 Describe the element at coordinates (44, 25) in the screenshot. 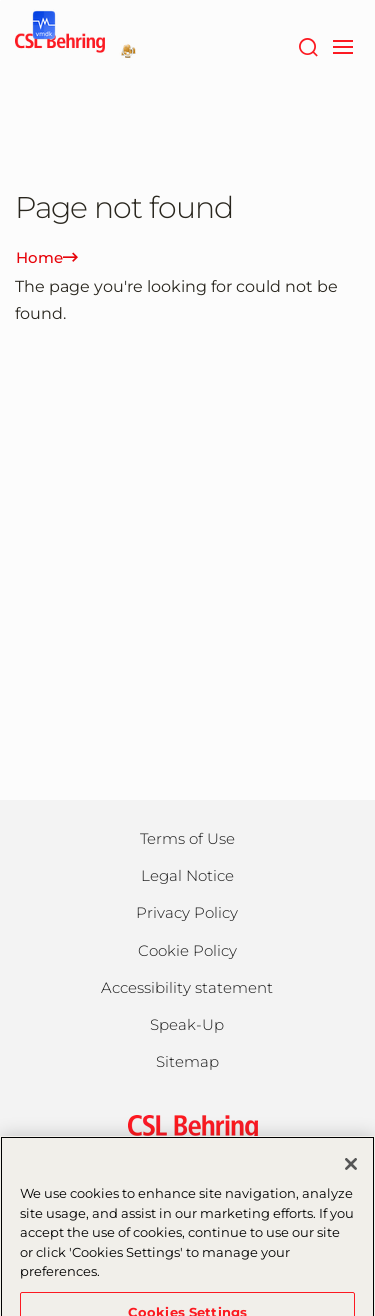

I see `virtualbox virtual disk image file` at that location.